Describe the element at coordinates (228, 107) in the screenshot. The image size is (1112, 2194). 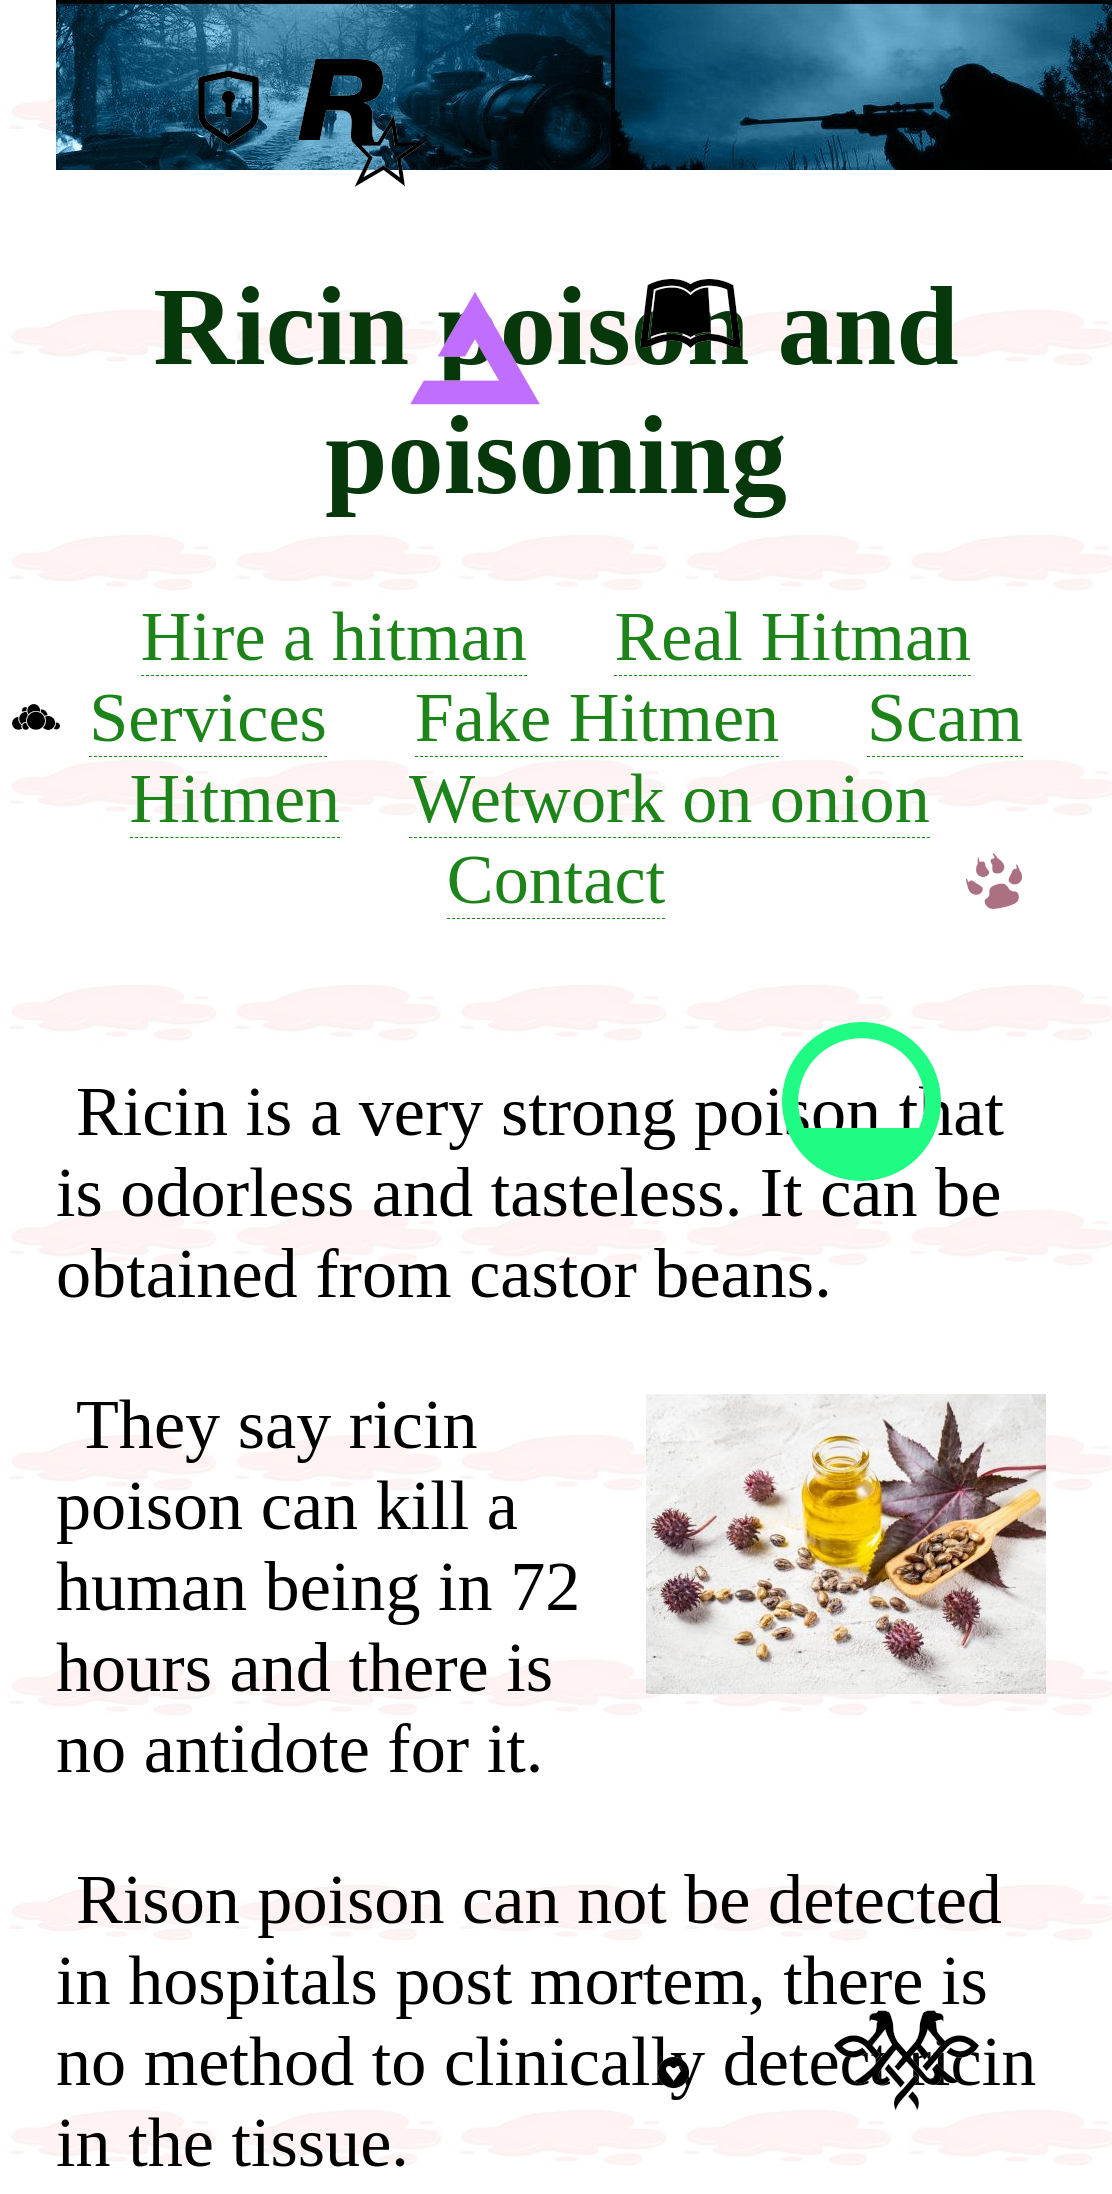
I see `access security or privacy settings` at that location.